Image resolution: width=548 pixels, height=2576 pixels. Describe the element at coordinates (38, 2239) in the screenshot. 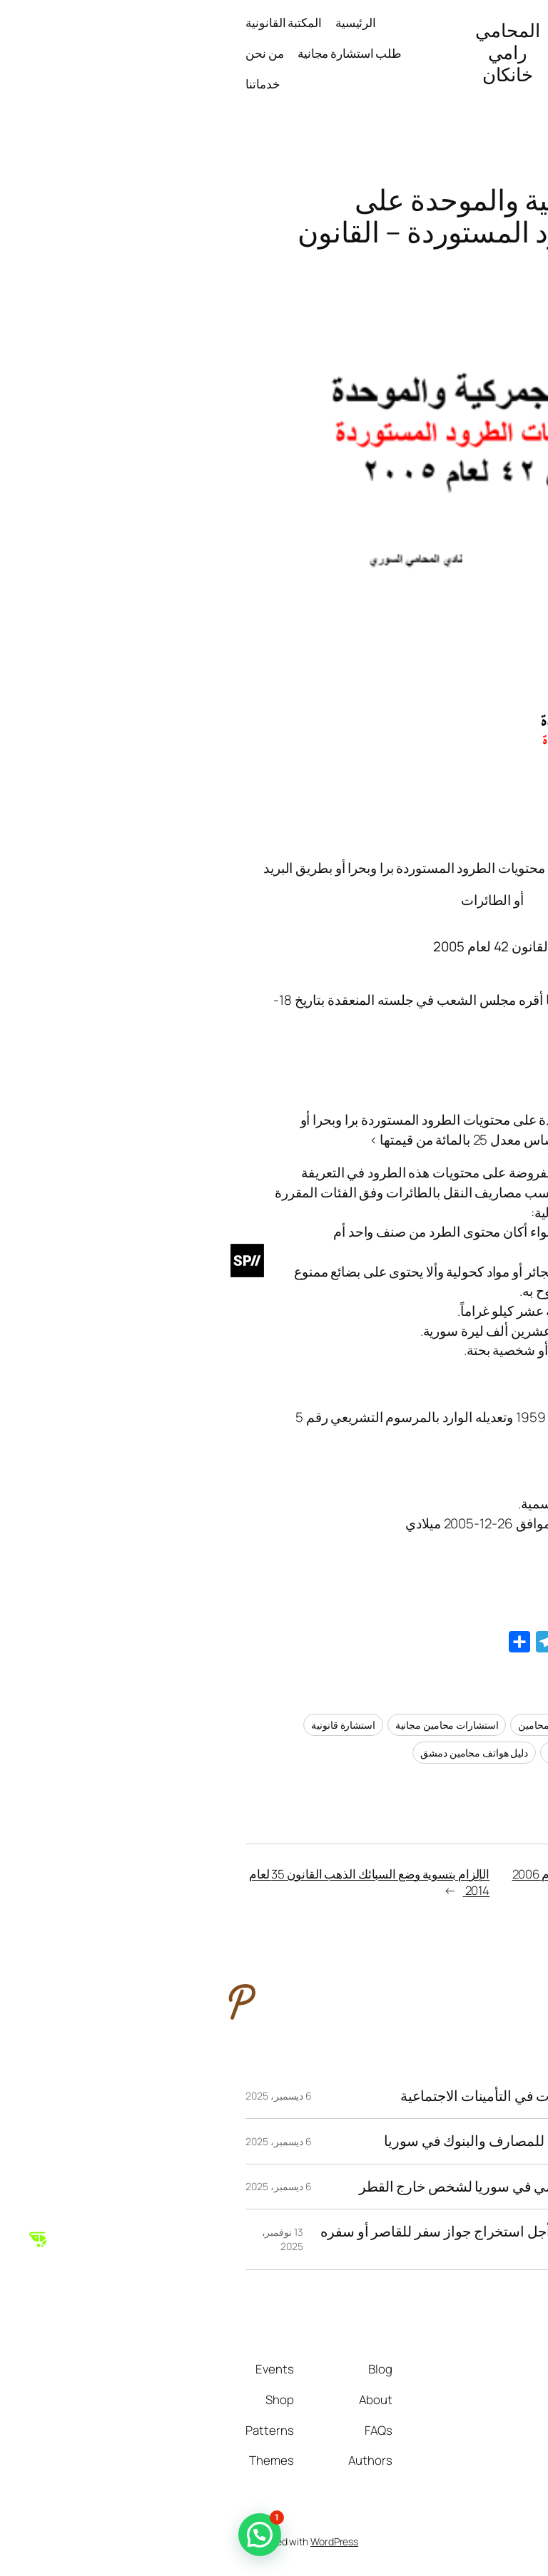

I see `indicates seafood or shellfish menu items` at that location.